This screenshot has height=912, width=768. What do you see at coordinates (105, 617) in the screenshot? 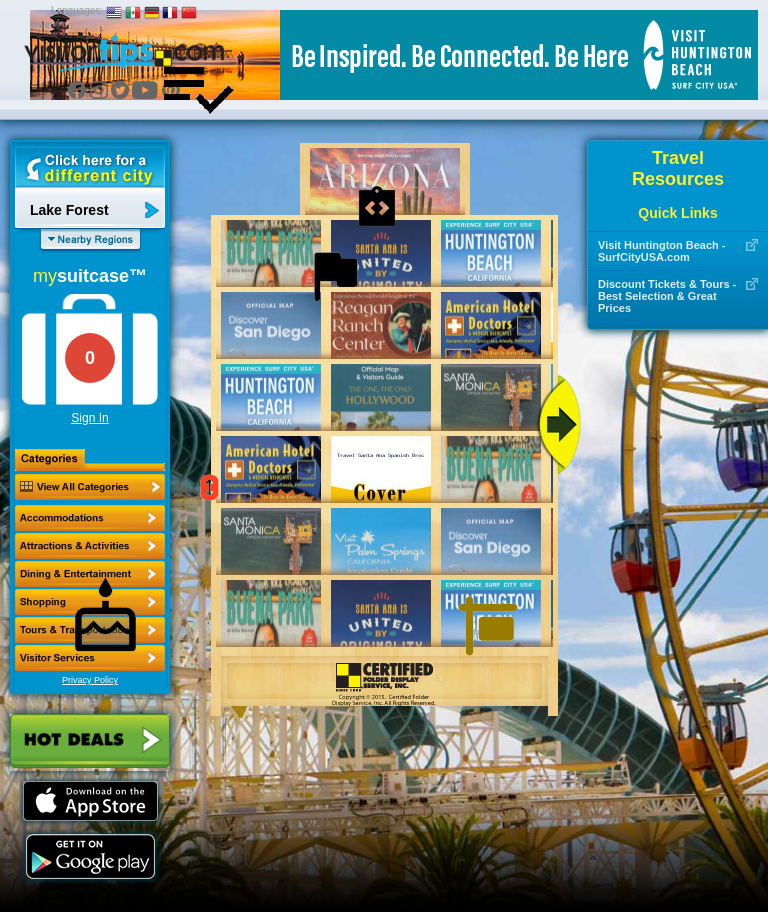
I see `view birthday or celebration events` at bounding box center [105, 617].